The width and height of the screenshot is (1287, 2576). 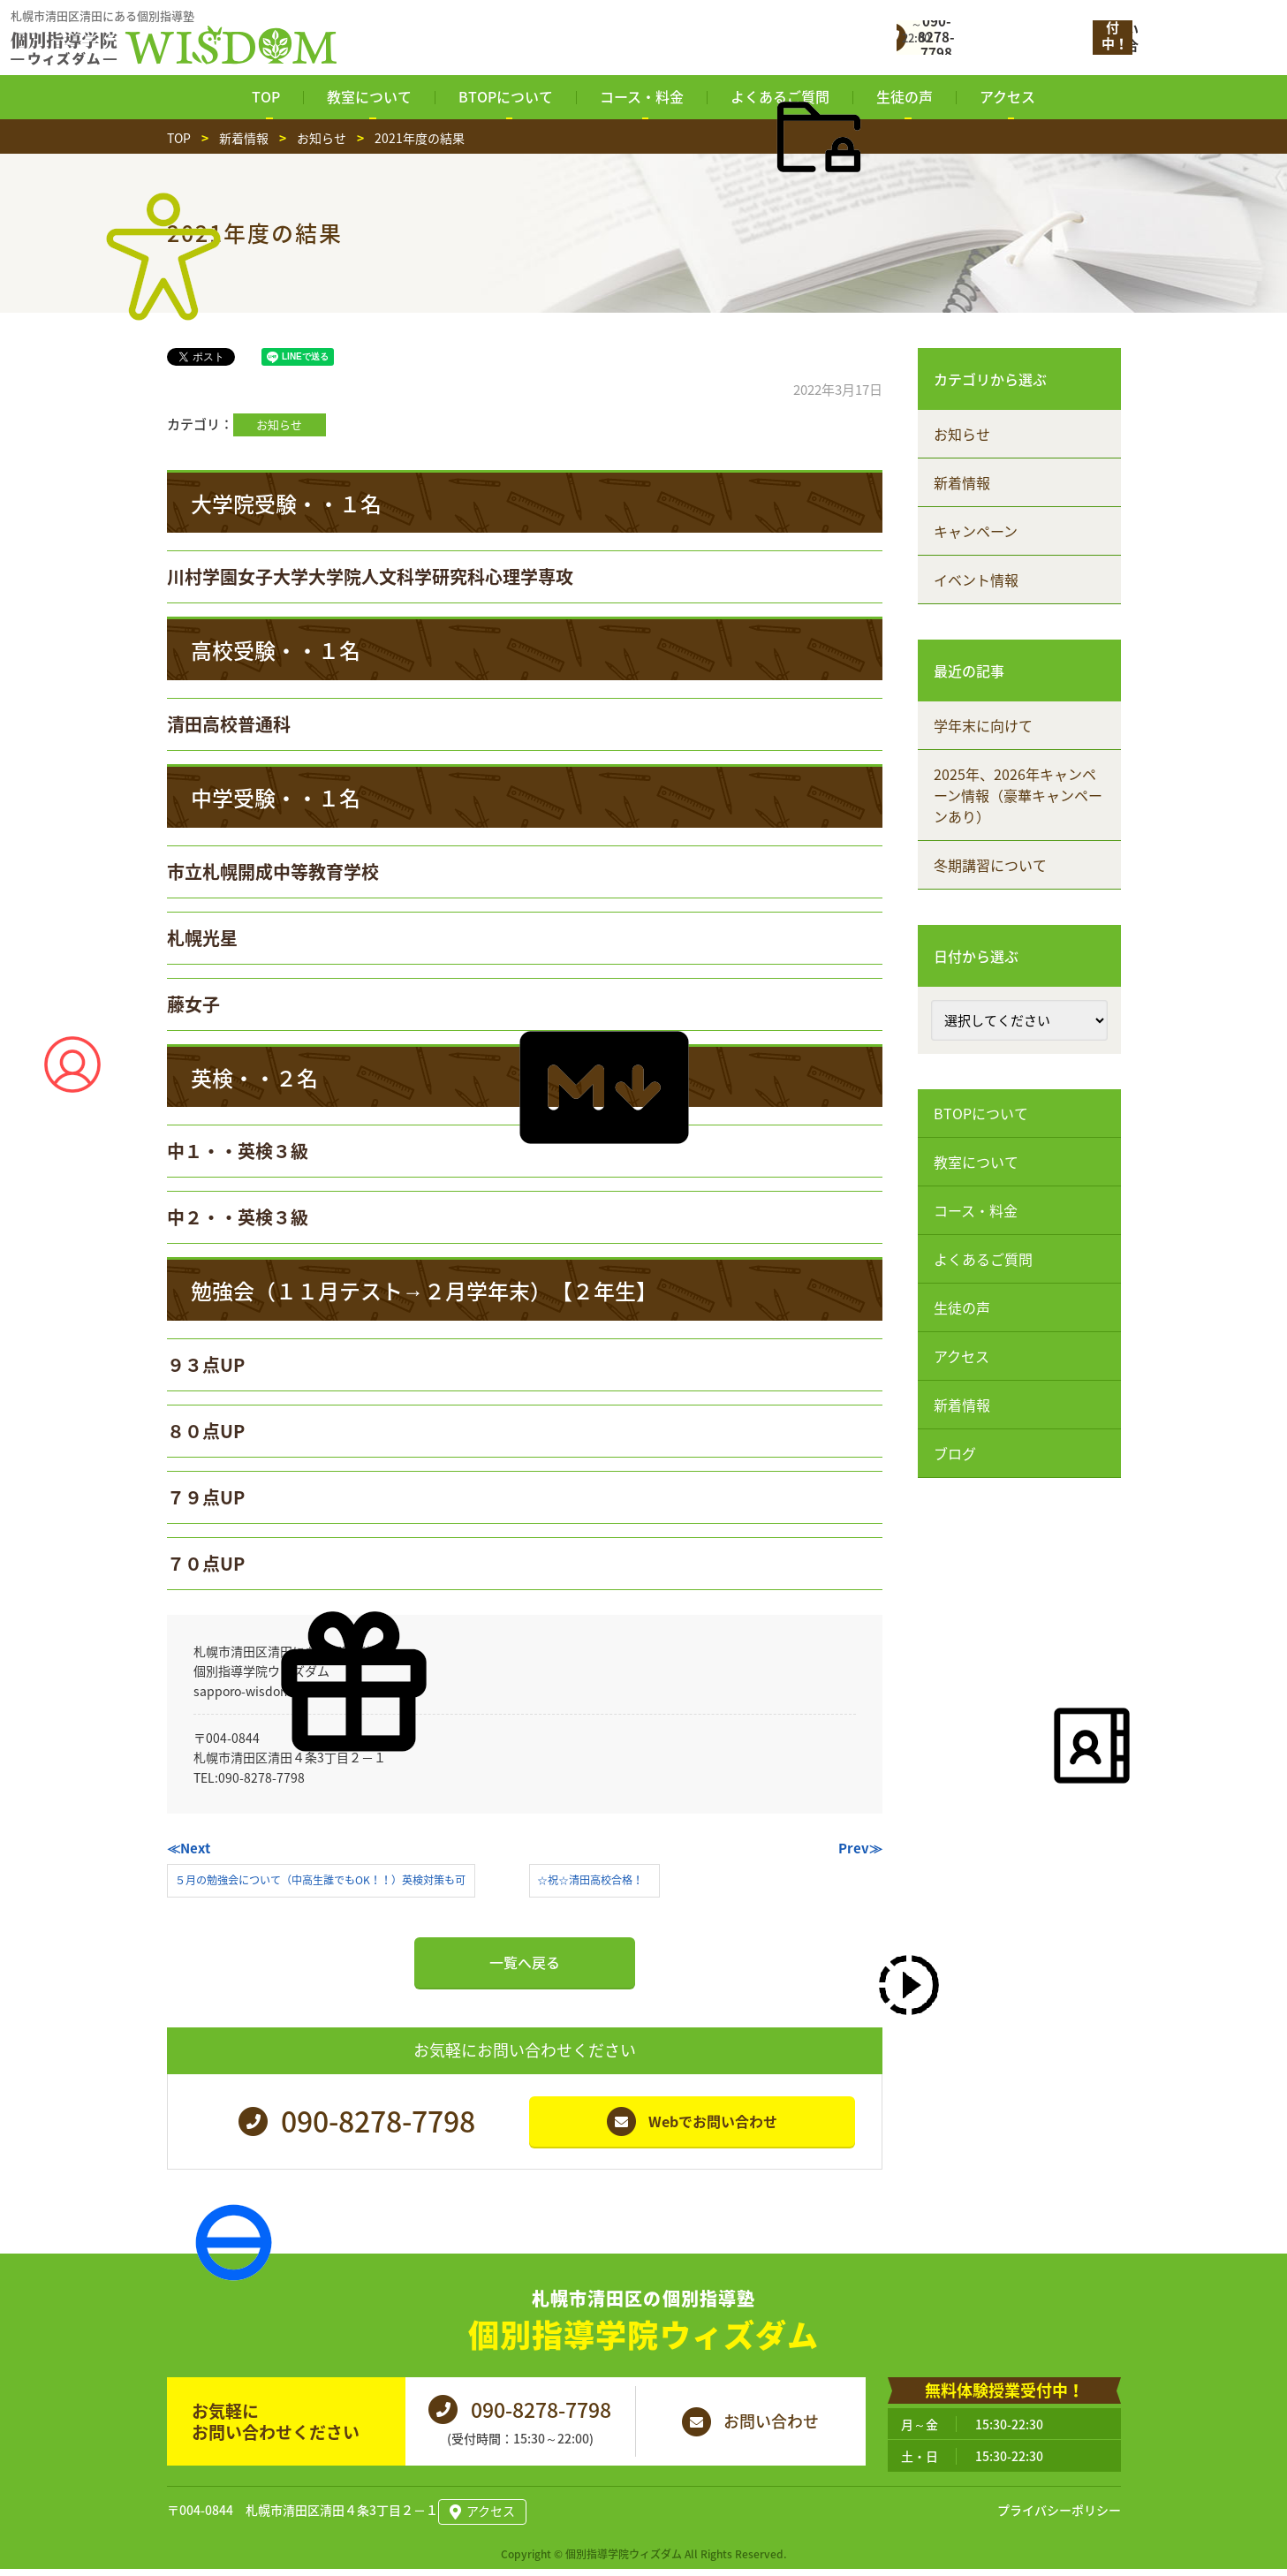 I want to click on open contacts or address book, so click(x=1092, y=1746).